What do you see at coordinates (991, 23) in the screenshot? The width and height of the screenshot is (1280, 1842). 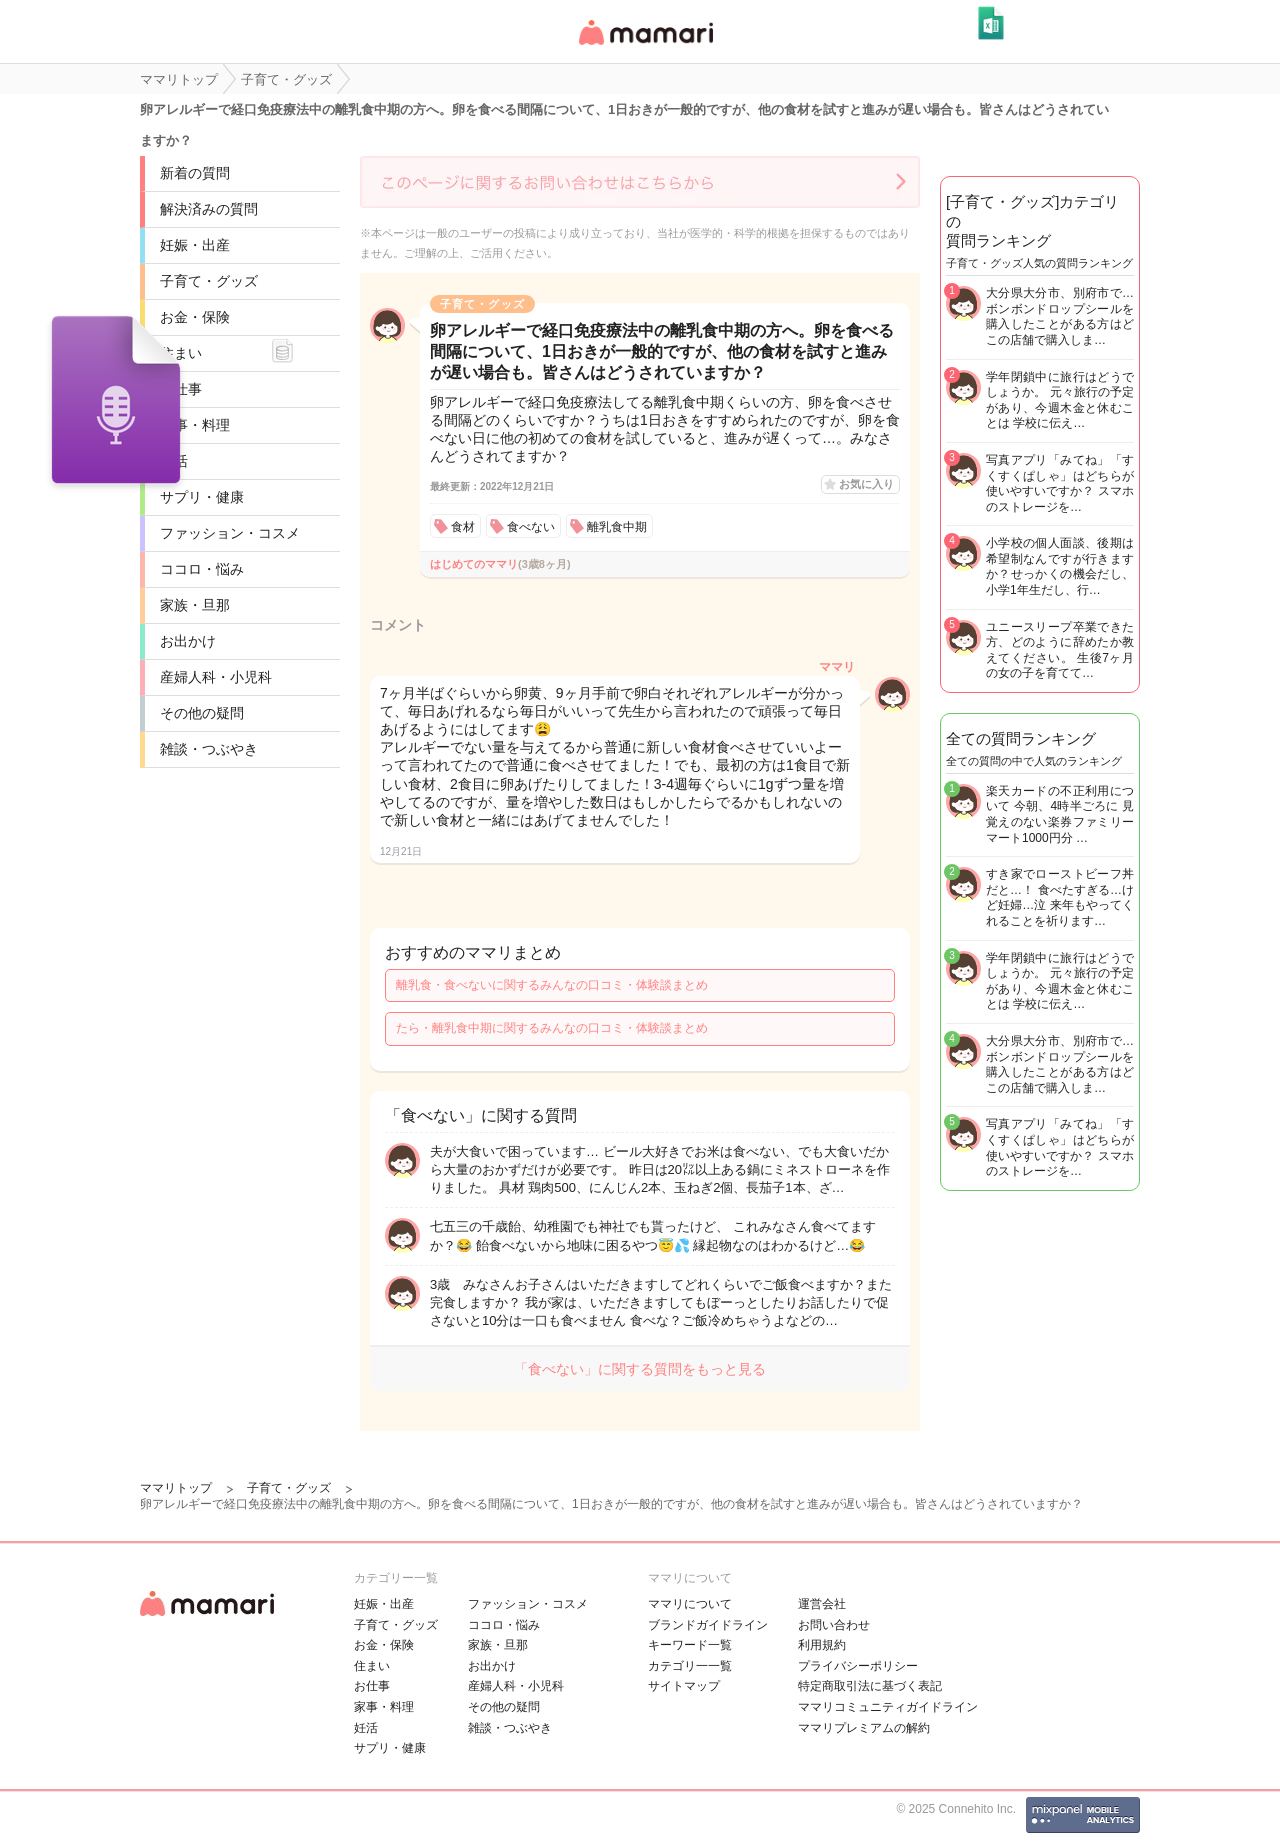 I see `microsoft excel template file with macros enabled` at bounding box center [991, 23].